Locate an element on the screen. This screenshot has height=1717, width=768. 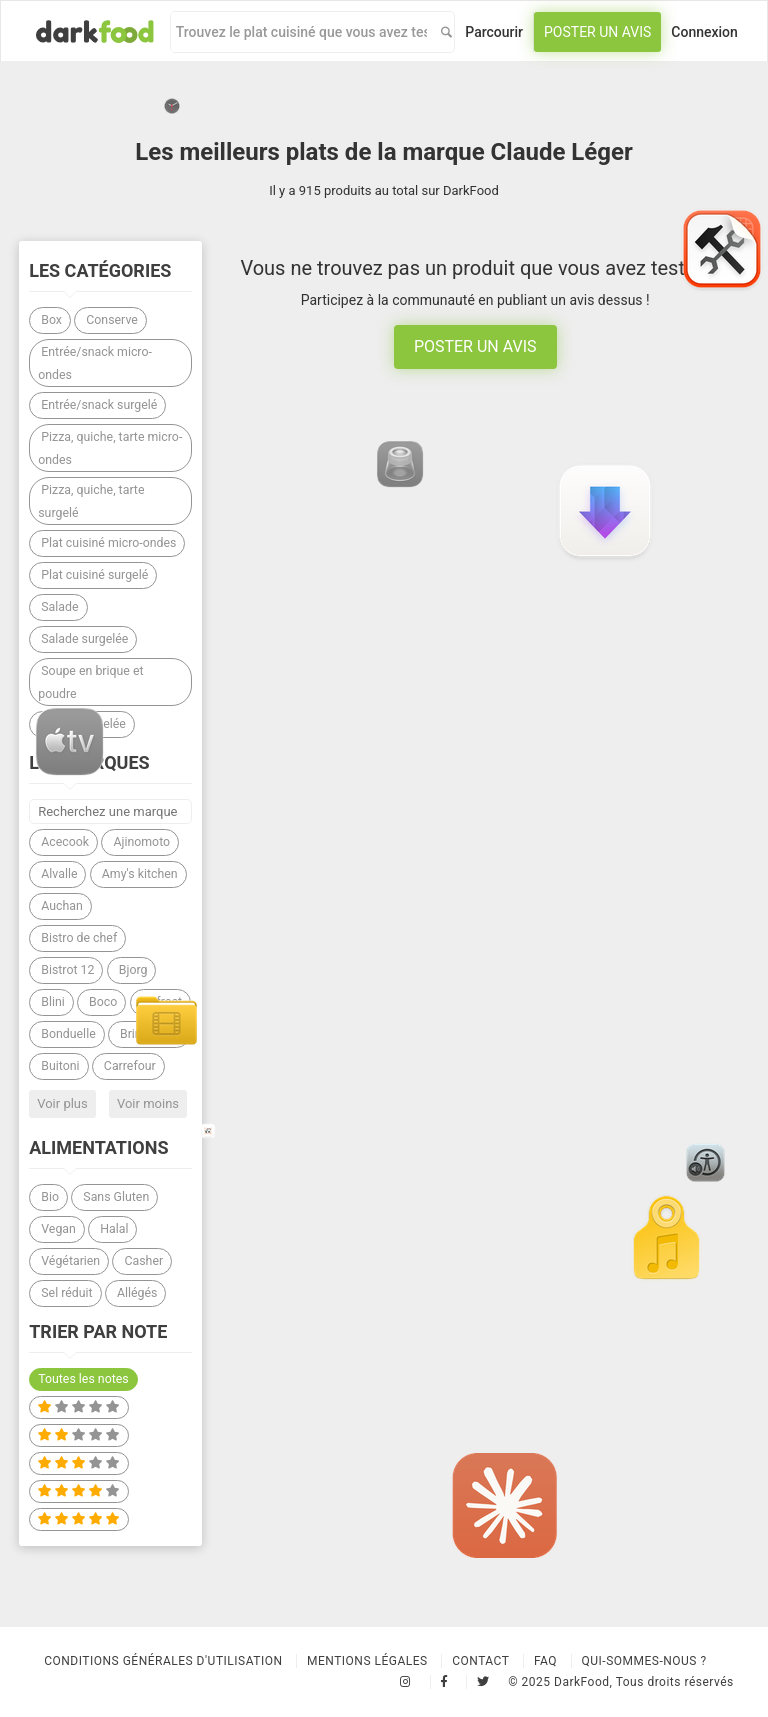
open the Apple TV app is located at coordinates (69, 741).